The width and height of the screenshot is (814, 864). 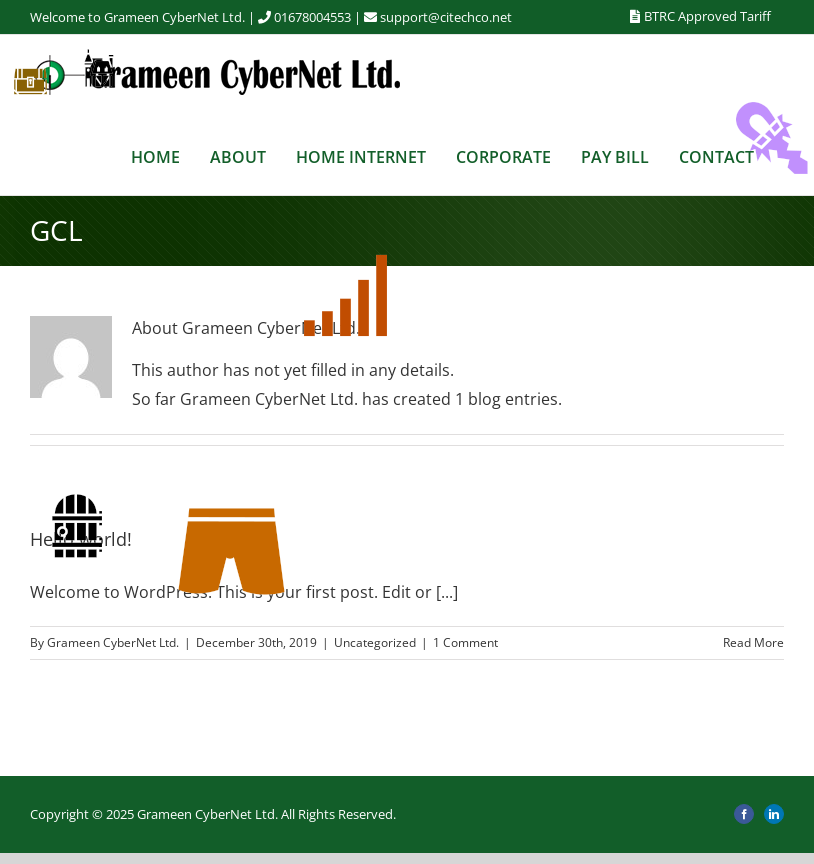 I want to click on enter or exit a room or building, so click(x=75, y=526).